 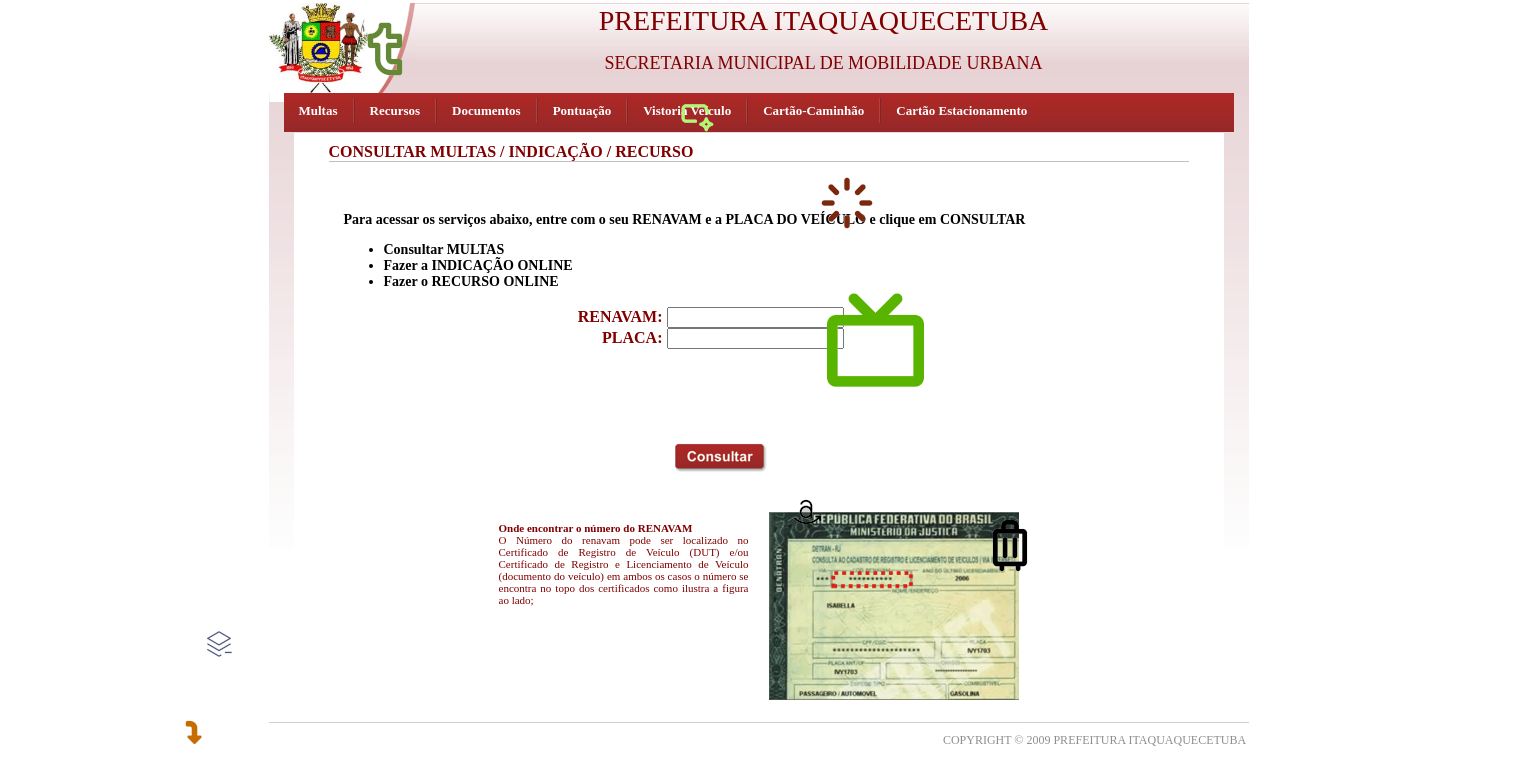 What do you see at coordinates (1010, 546) in the screenshot?
I see `access travel or trip planning features` at bounding box center [1010, 546].